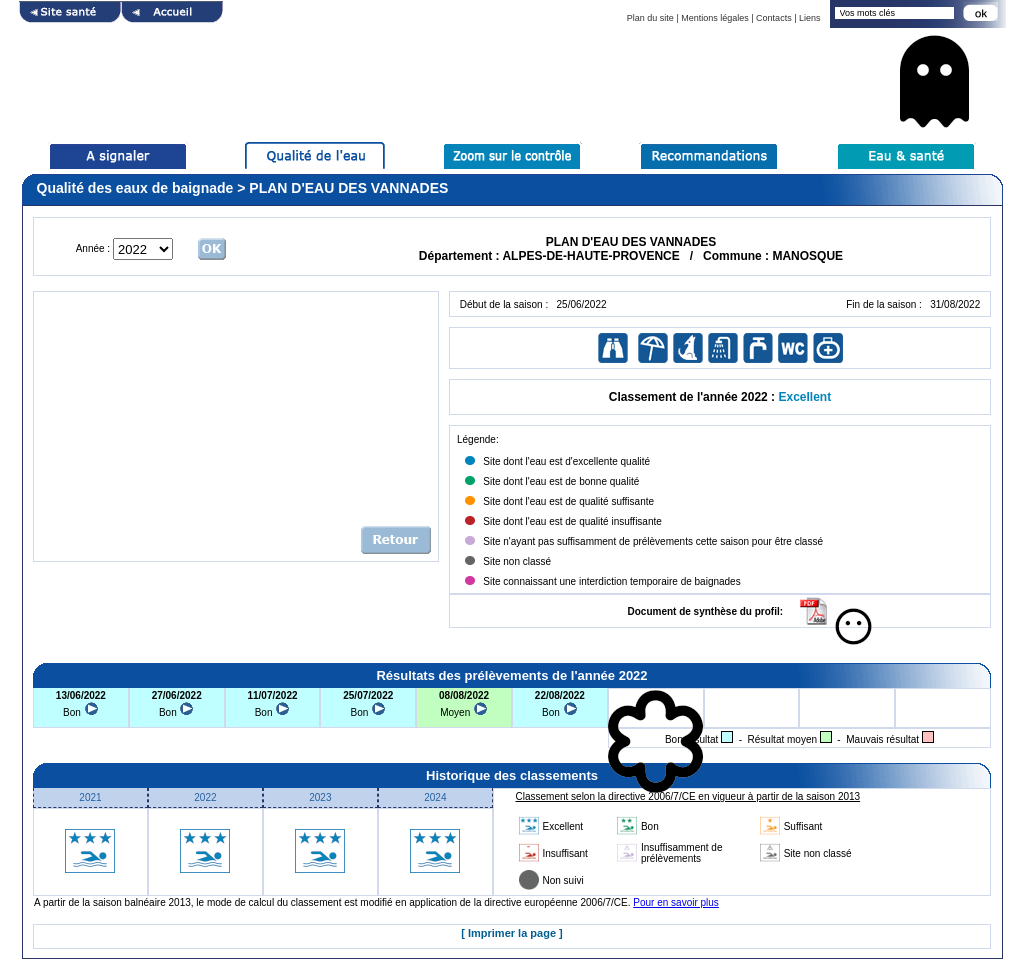 The image size is (1024, 964). What do you see at coordinates (656, 741) in the screenshot?
I see `indicates a michelin star rating or award` at bounding box center [656, 741].